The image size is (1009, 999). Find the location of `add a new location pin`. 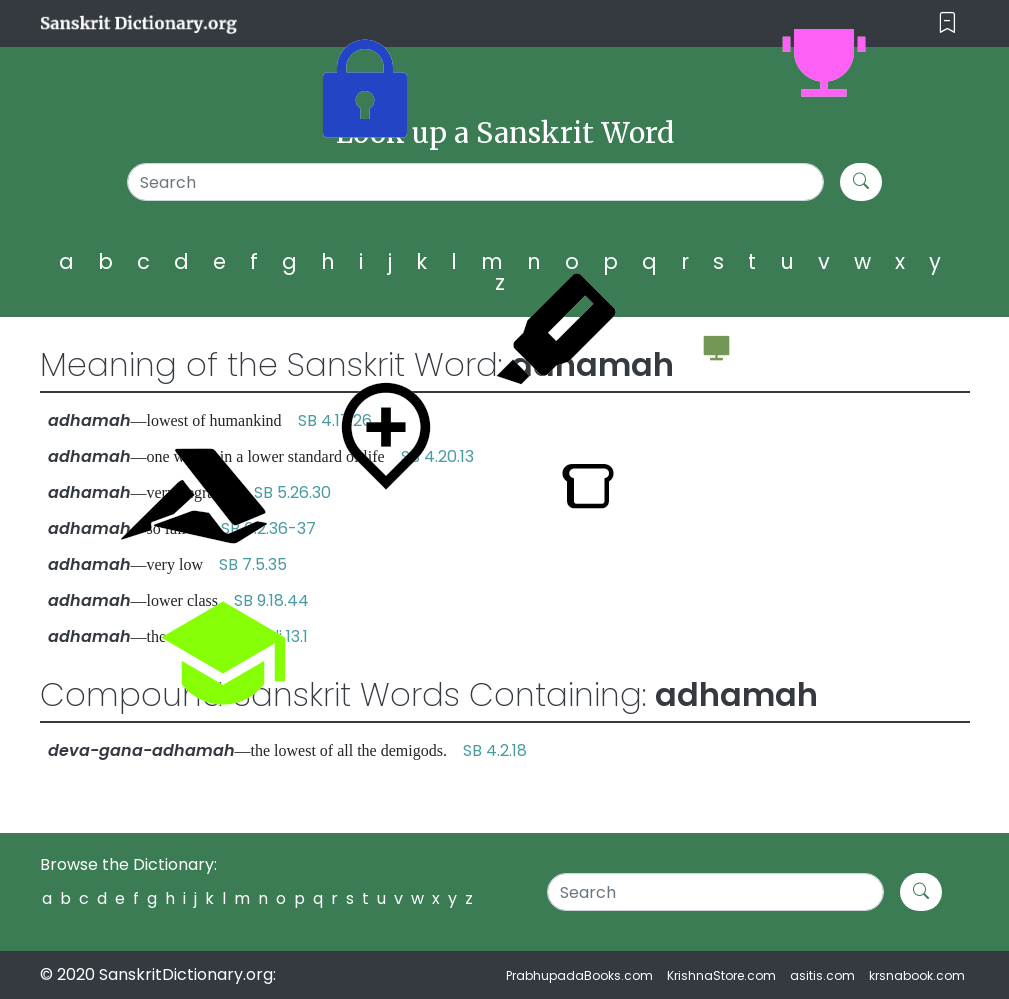

add a new location pin is located at coordinates (386, 432).